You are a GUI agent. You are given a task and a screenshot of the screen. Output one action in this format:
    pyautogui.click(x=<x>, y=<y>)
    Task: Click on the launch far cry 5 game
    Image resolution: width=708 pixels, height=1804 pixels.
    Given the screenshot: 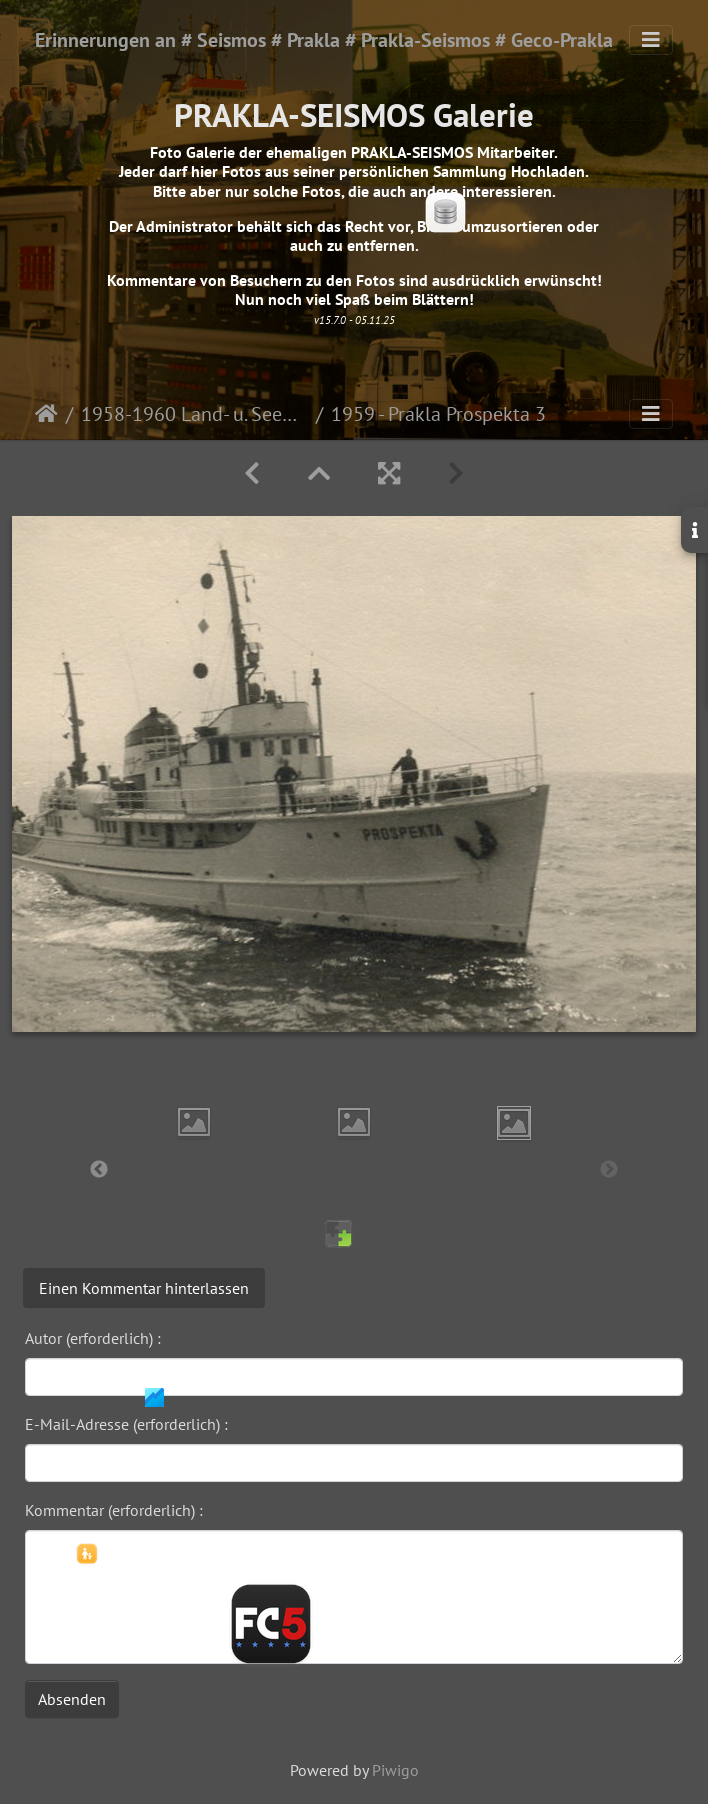 What is the action you would take?
    pyautogui.click(x=271, y=1624)
    